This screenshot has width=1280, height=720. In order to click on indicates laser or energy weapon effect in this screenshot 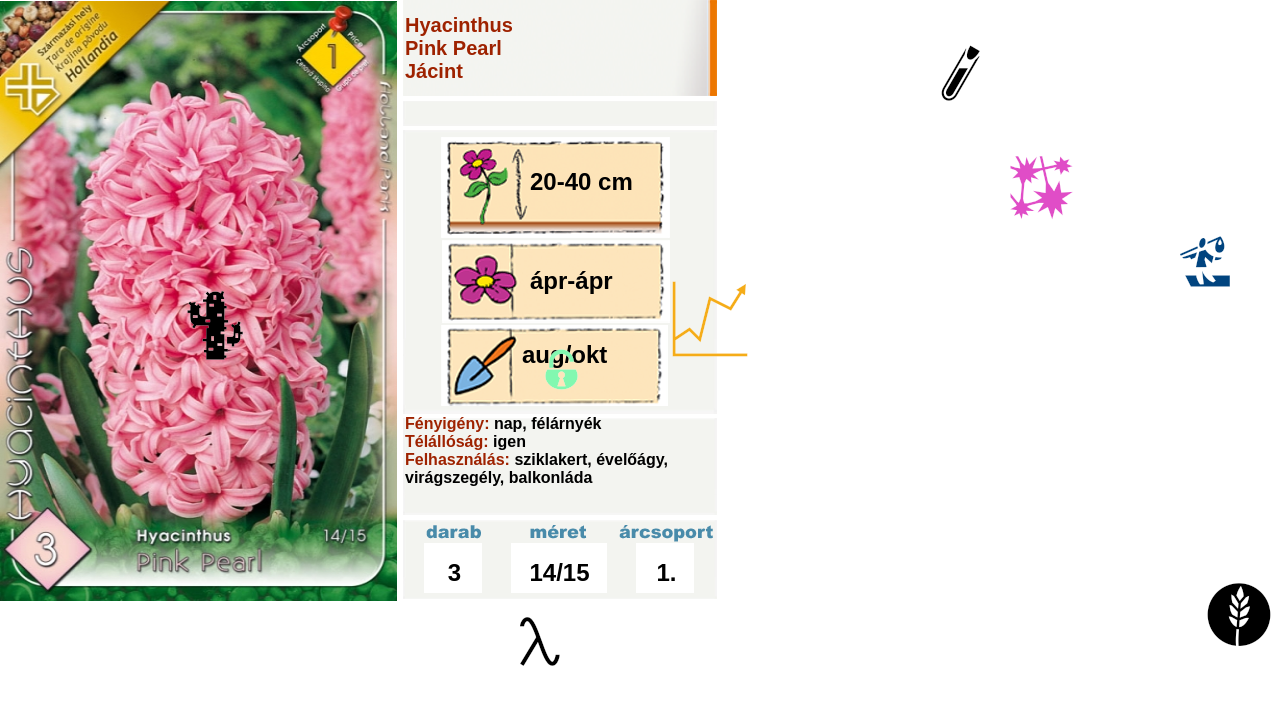, I will do `click(1042, 188)`.